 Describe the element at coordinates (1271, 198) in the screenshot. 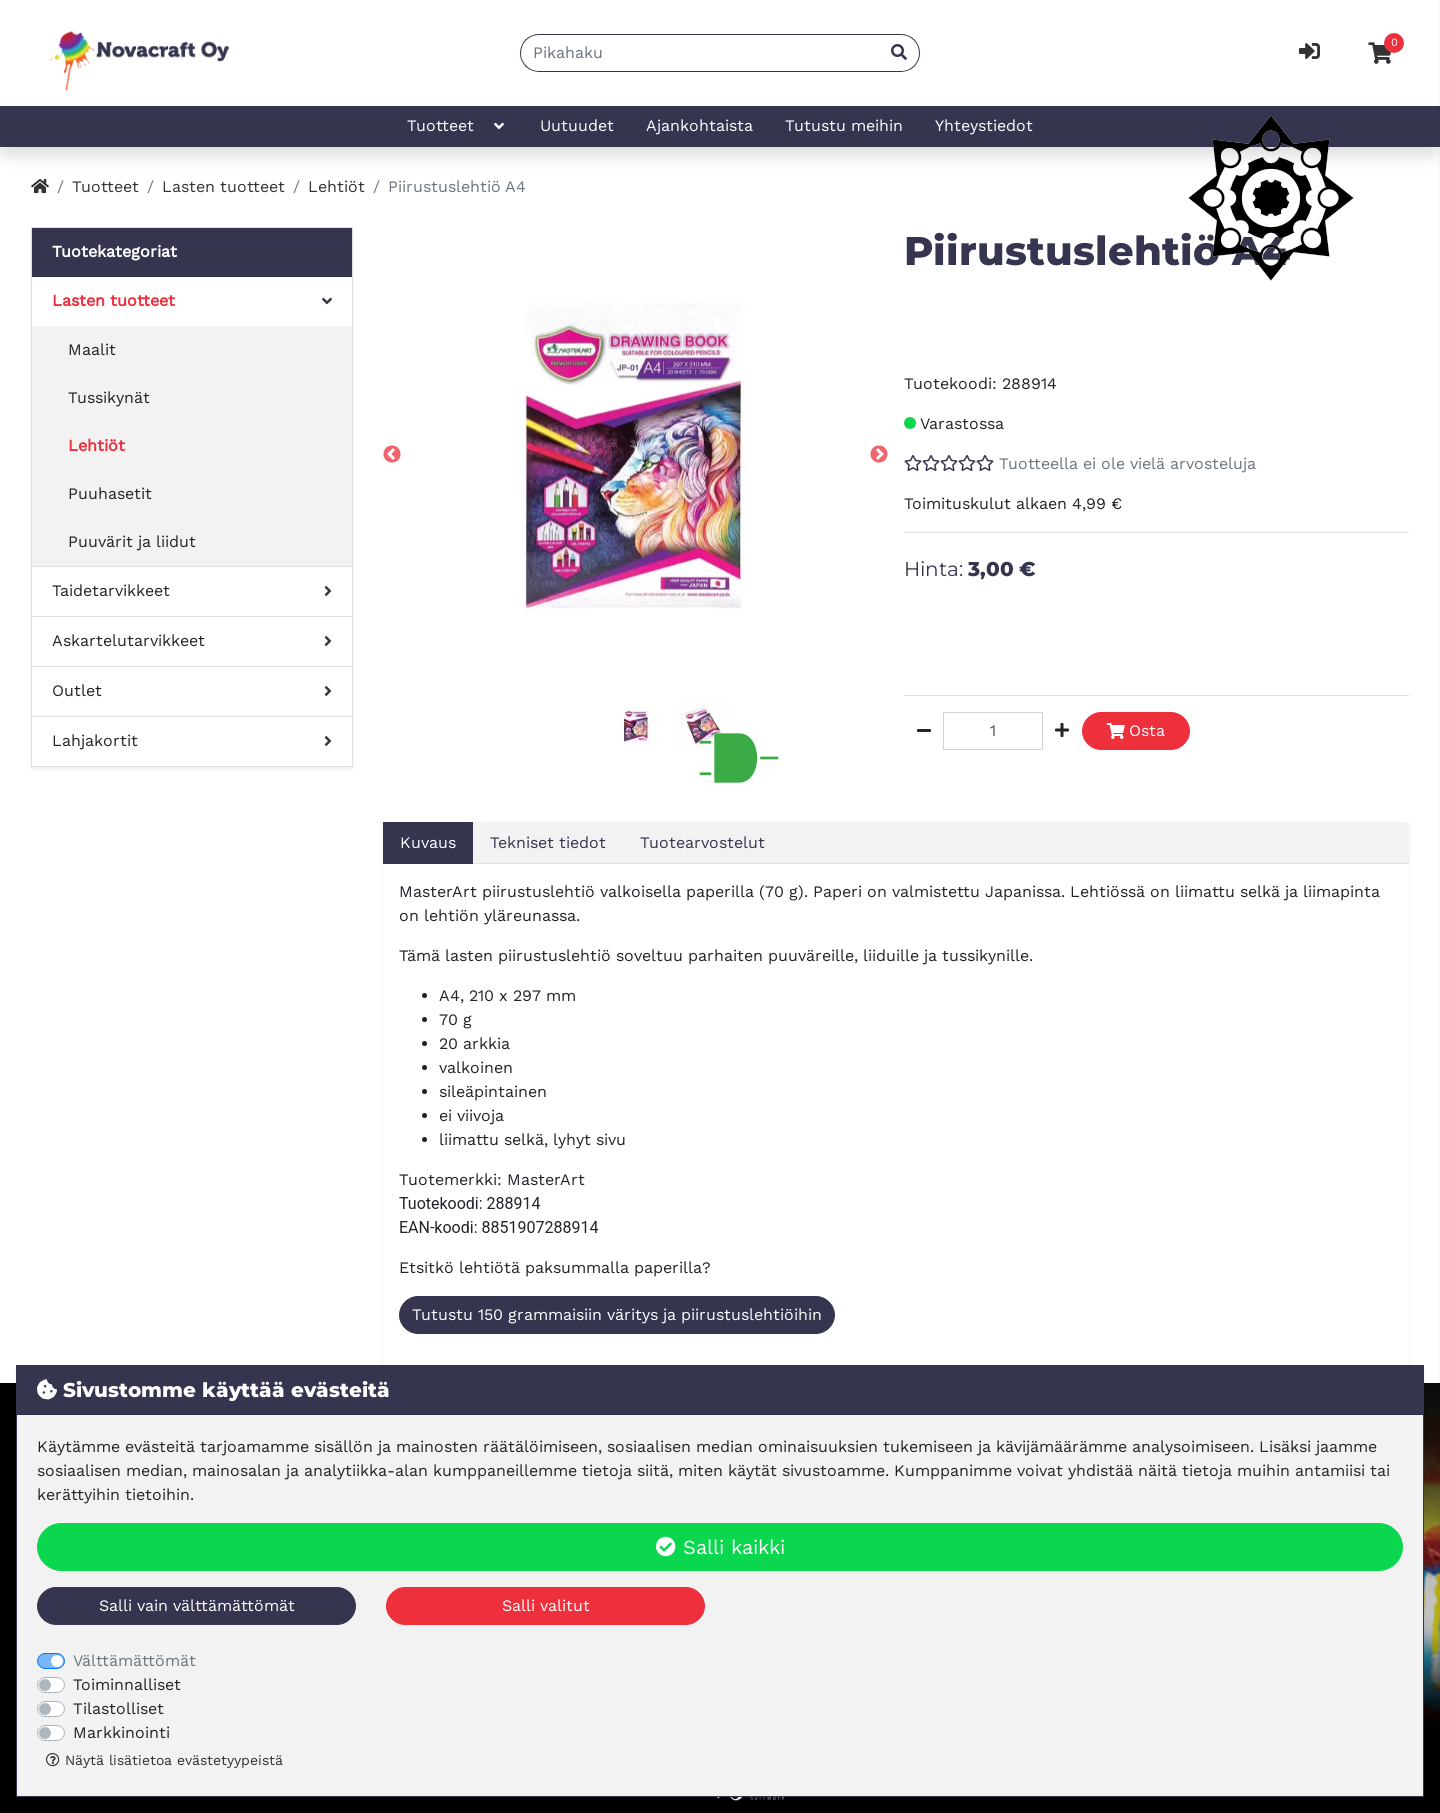

I see `decorative badge or achievement emblem` at that location.